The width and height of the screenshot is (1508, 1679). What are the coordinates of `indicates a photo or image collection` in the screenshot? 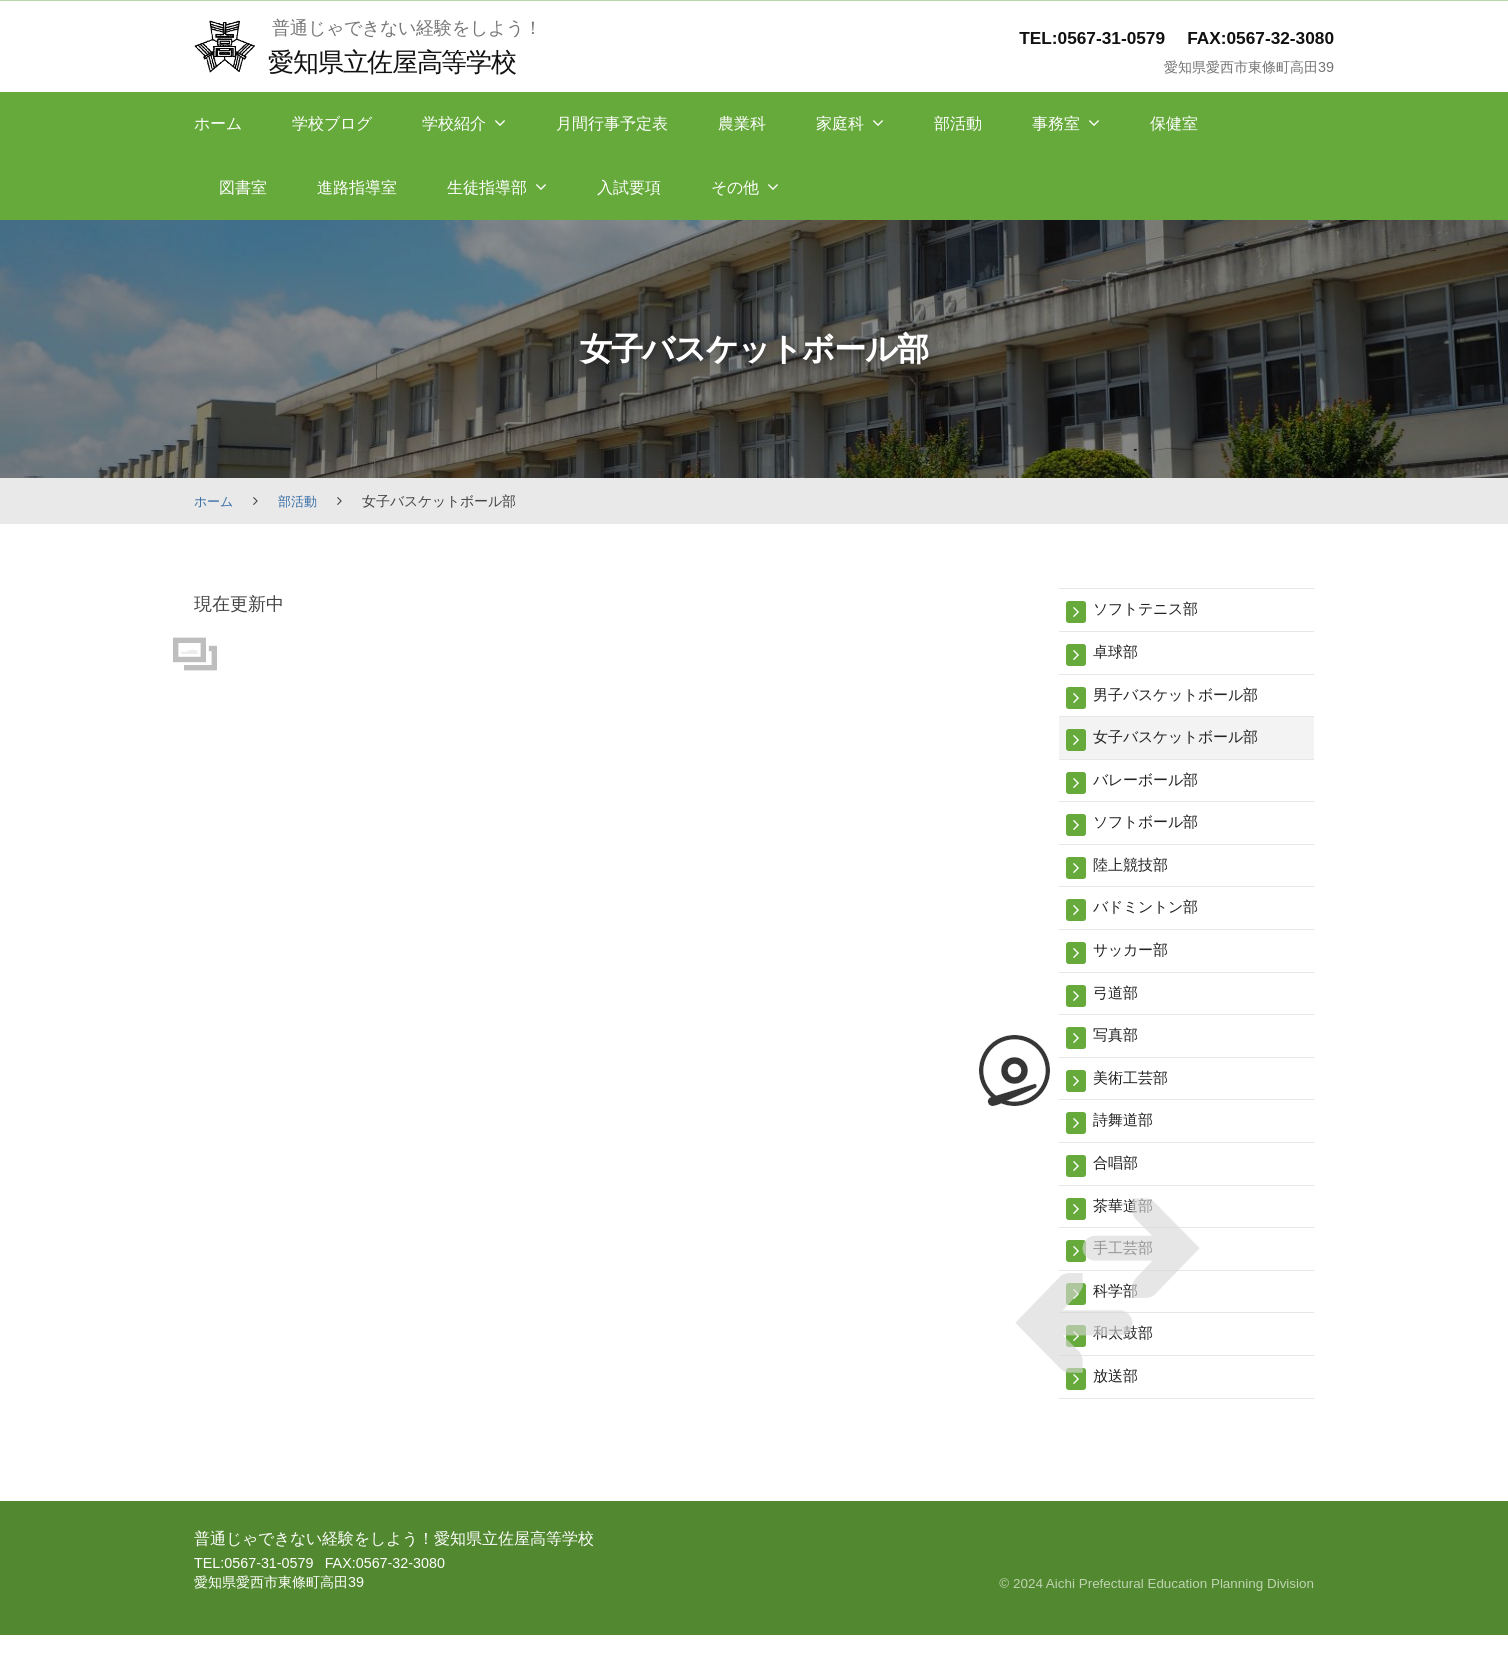 It's located at (195, 654).